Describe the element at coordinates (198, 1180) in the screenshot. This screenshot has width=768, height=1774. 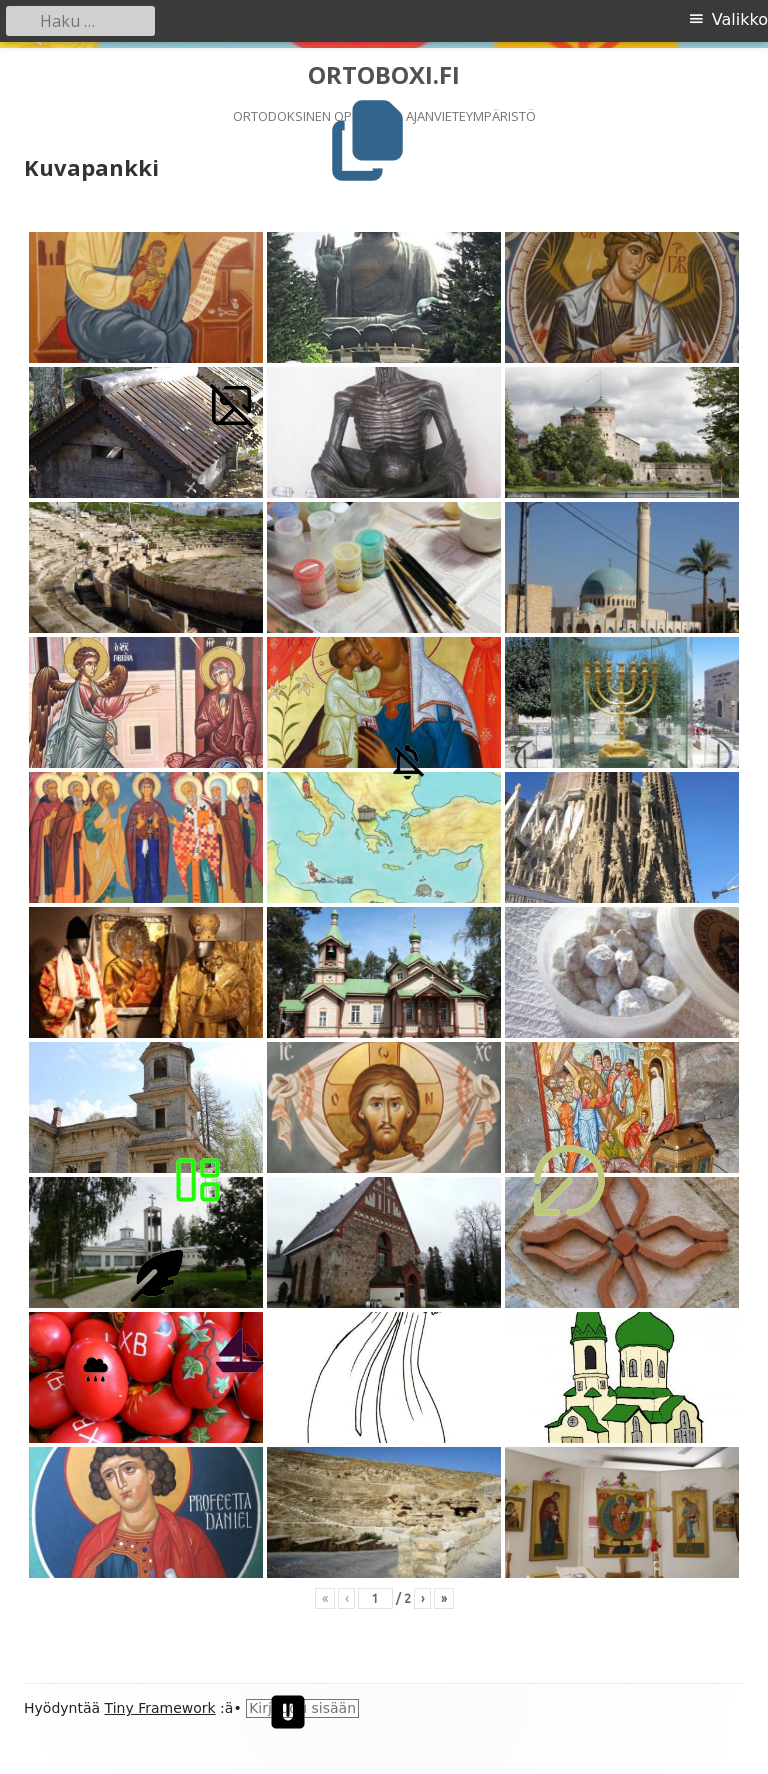
I see `toggle left sidebar panel` at that location.